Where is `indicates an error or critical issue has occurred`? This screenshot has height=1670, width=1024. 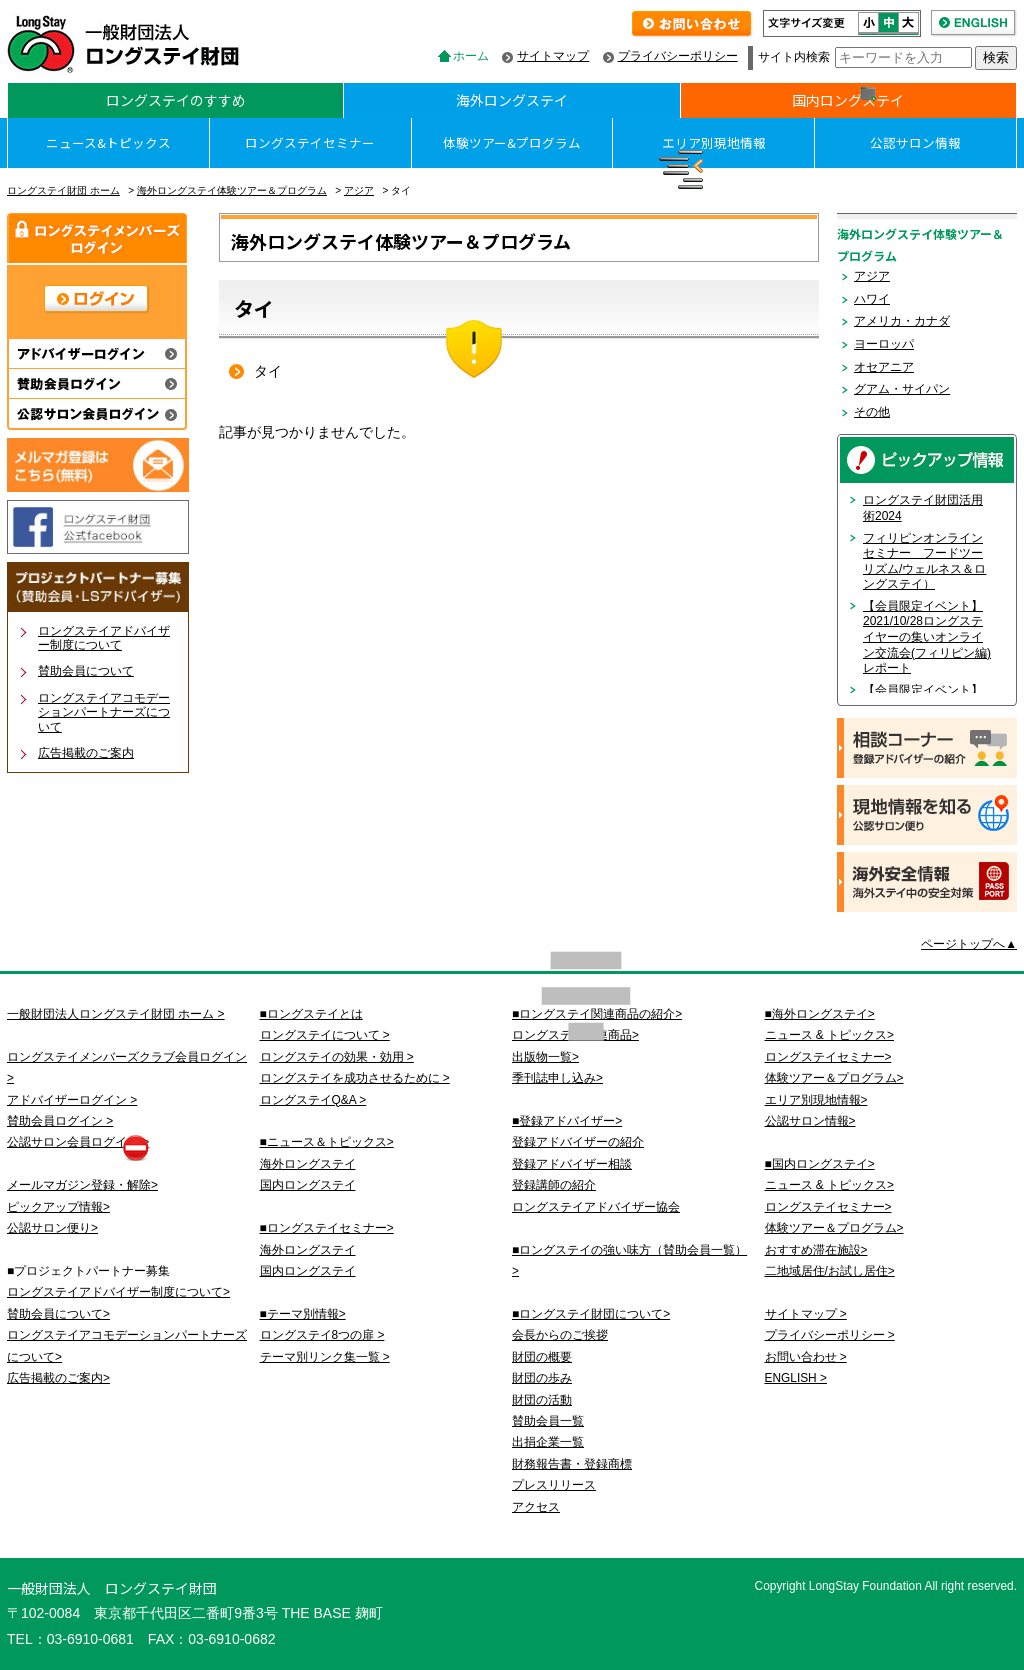
indicates an error or critical issue has occurred is located at coordinates (136, 1148).